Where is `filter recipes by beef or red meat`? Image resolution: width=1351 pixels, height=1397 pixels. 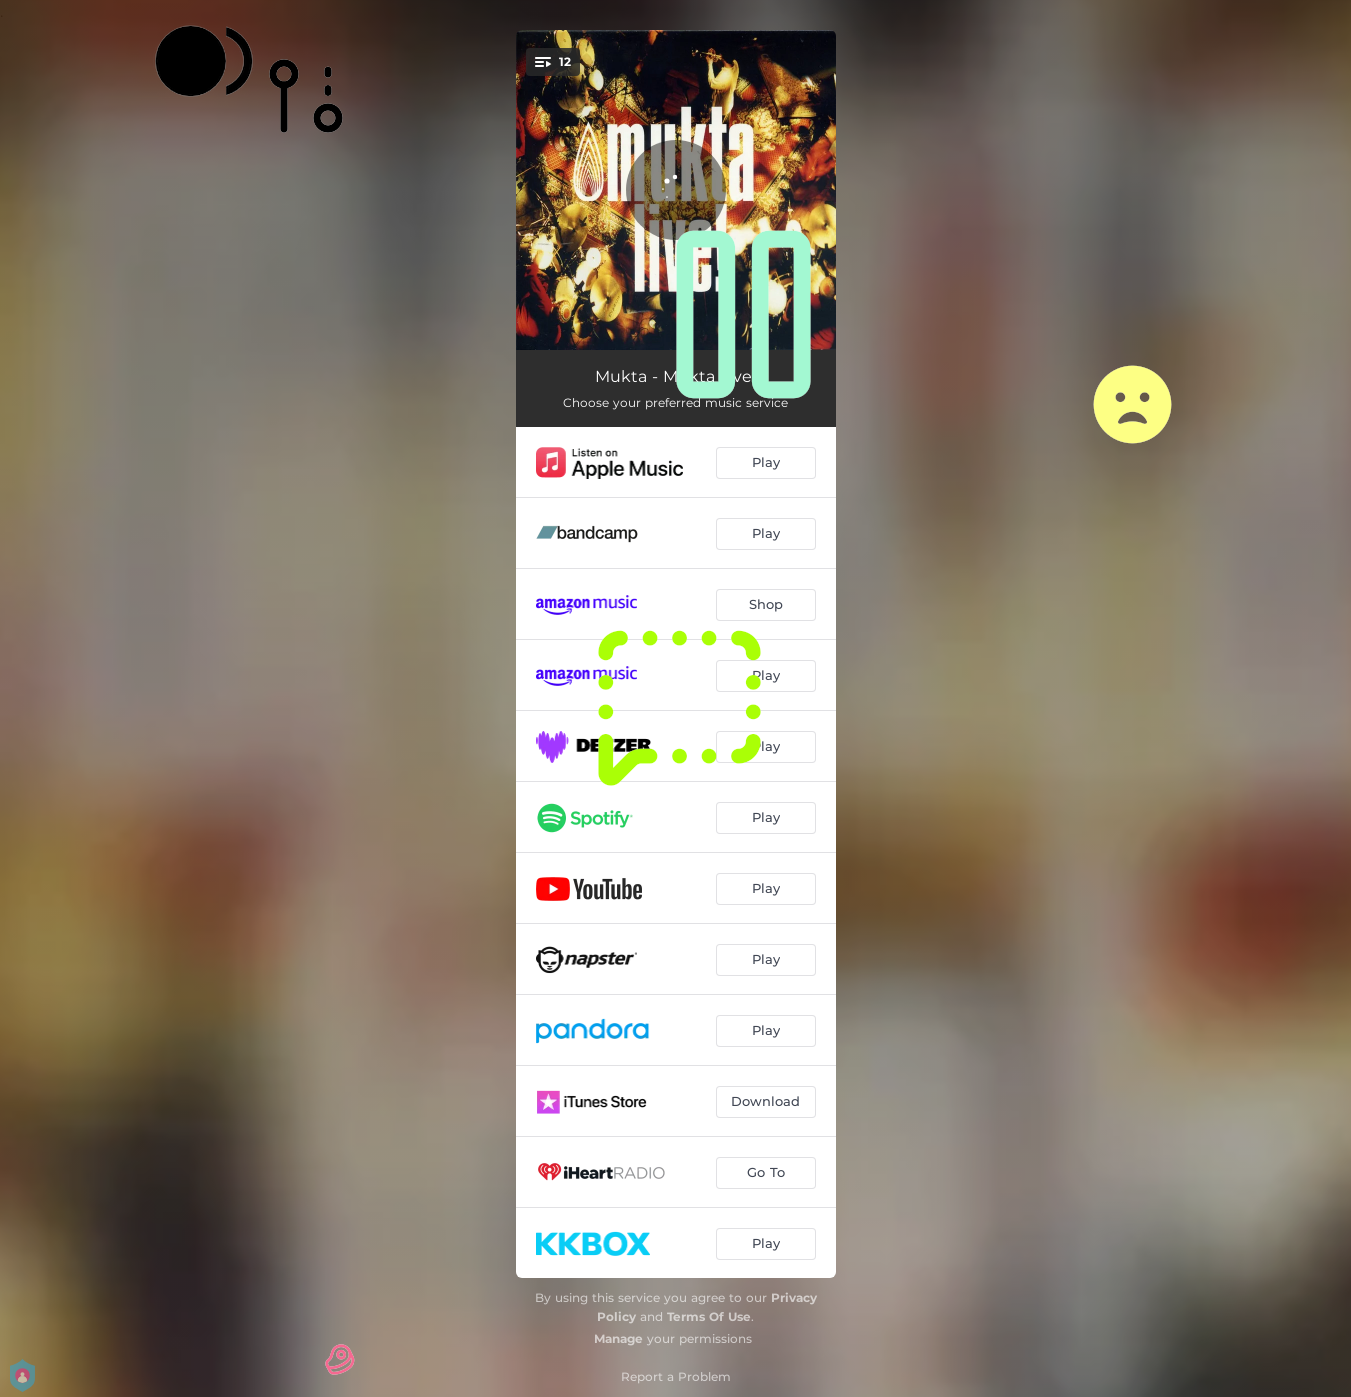 filter recipes by beef or red meat is located at coordinates (340, 1359).